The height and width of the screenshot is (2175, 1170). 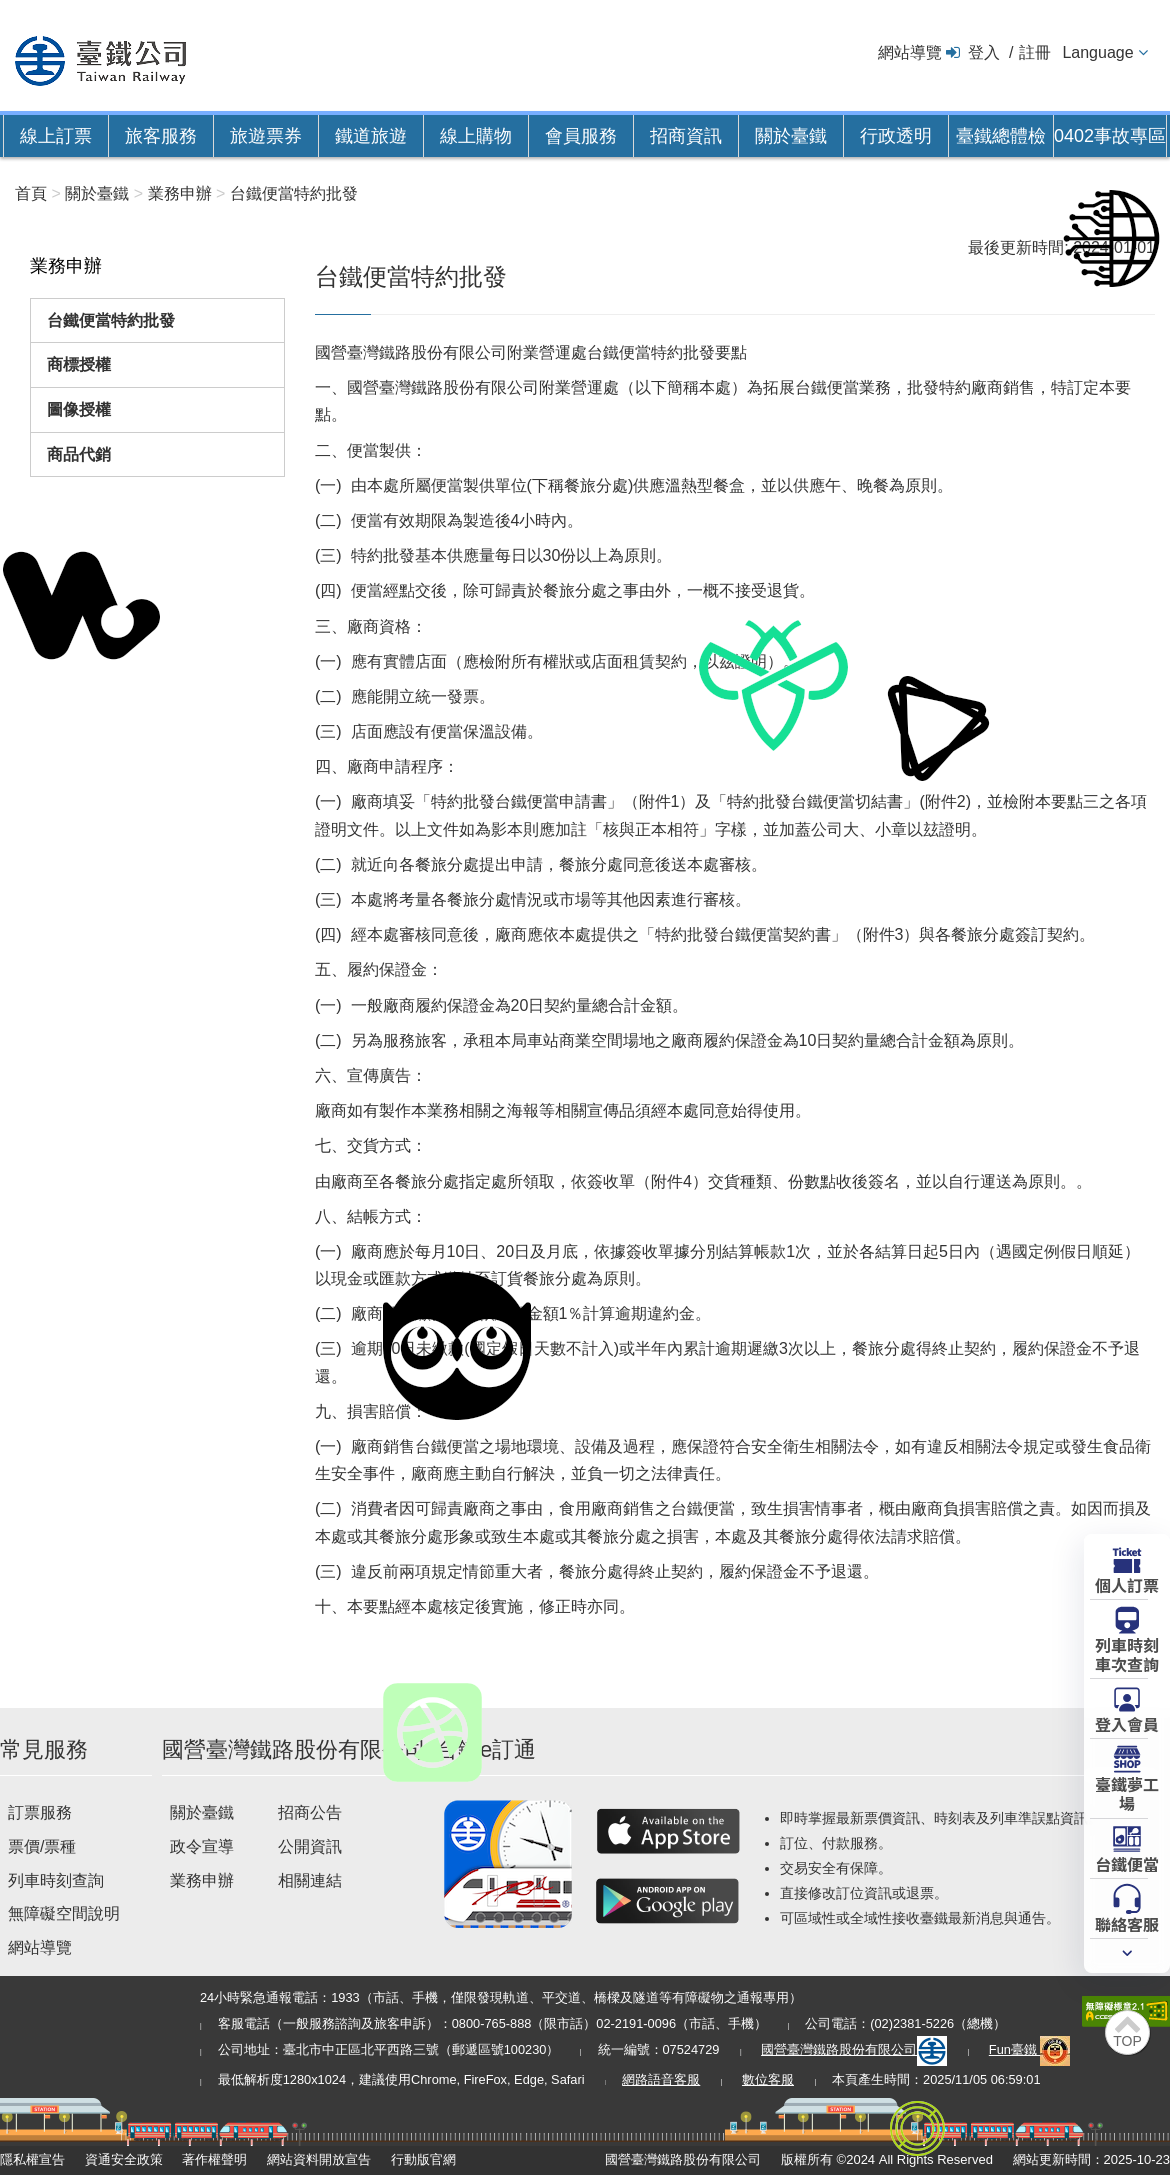 What do you see at coordinates (773, 685) in the screenshot?
I see `intigriti bug bounty platform logo` at bounding box center [773, 685].